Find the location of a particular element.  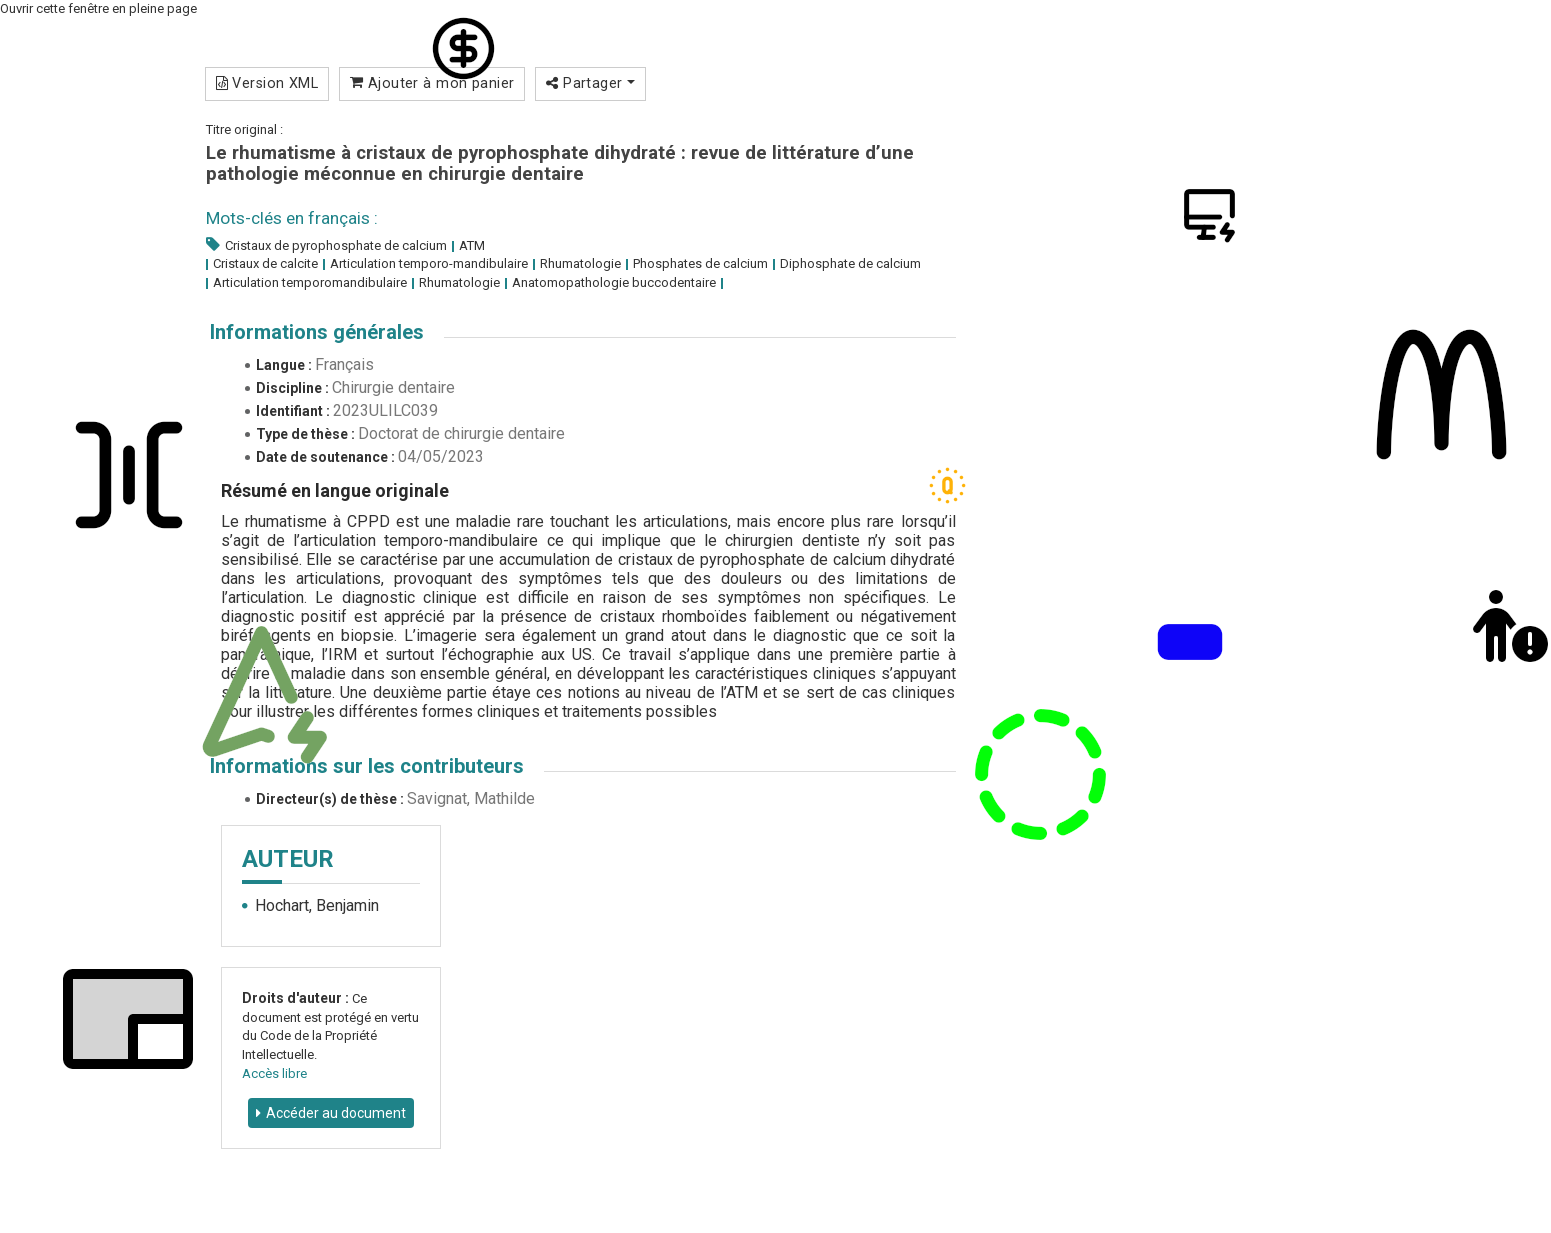

user account requires attention is located at coordinates (1508, 626).